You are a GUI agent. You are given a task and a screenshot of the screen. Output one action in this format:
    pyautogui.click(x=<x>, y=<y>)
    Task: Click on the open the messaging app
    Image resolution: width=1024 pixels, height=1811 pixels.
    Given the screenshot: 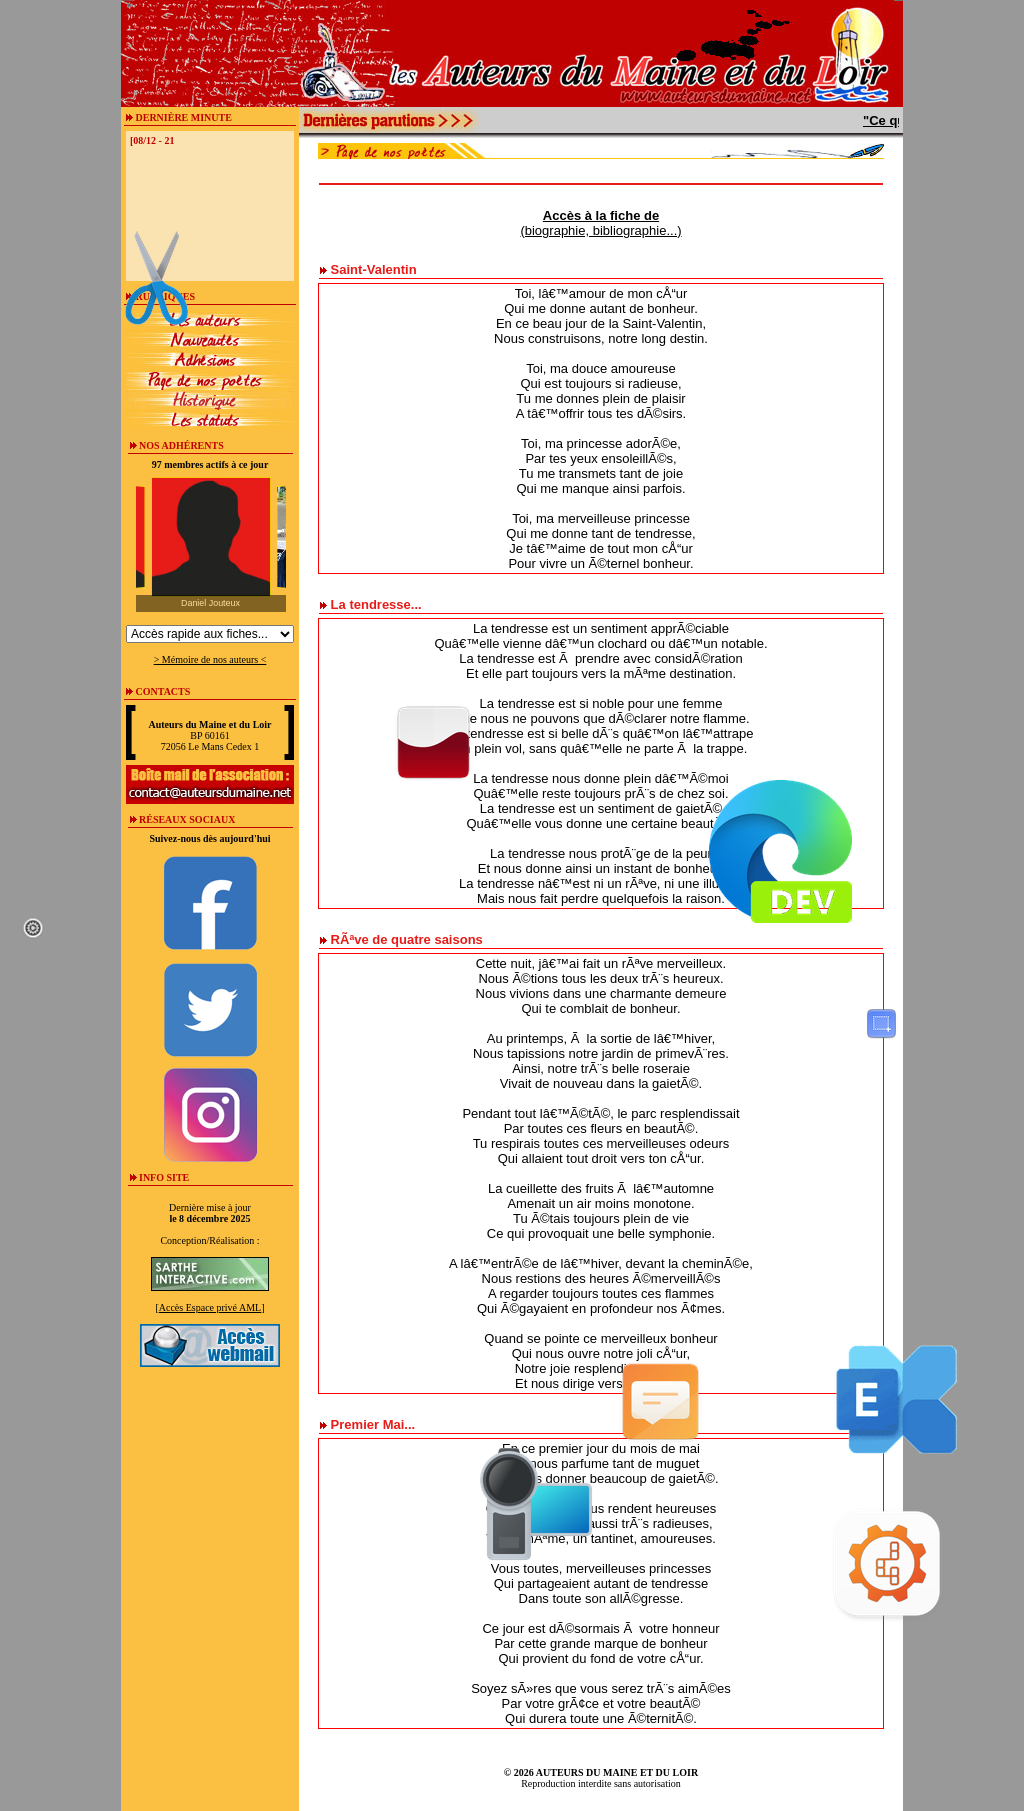 What is the action you would take?
    pyautogui.click(x=660, y=1401)
    